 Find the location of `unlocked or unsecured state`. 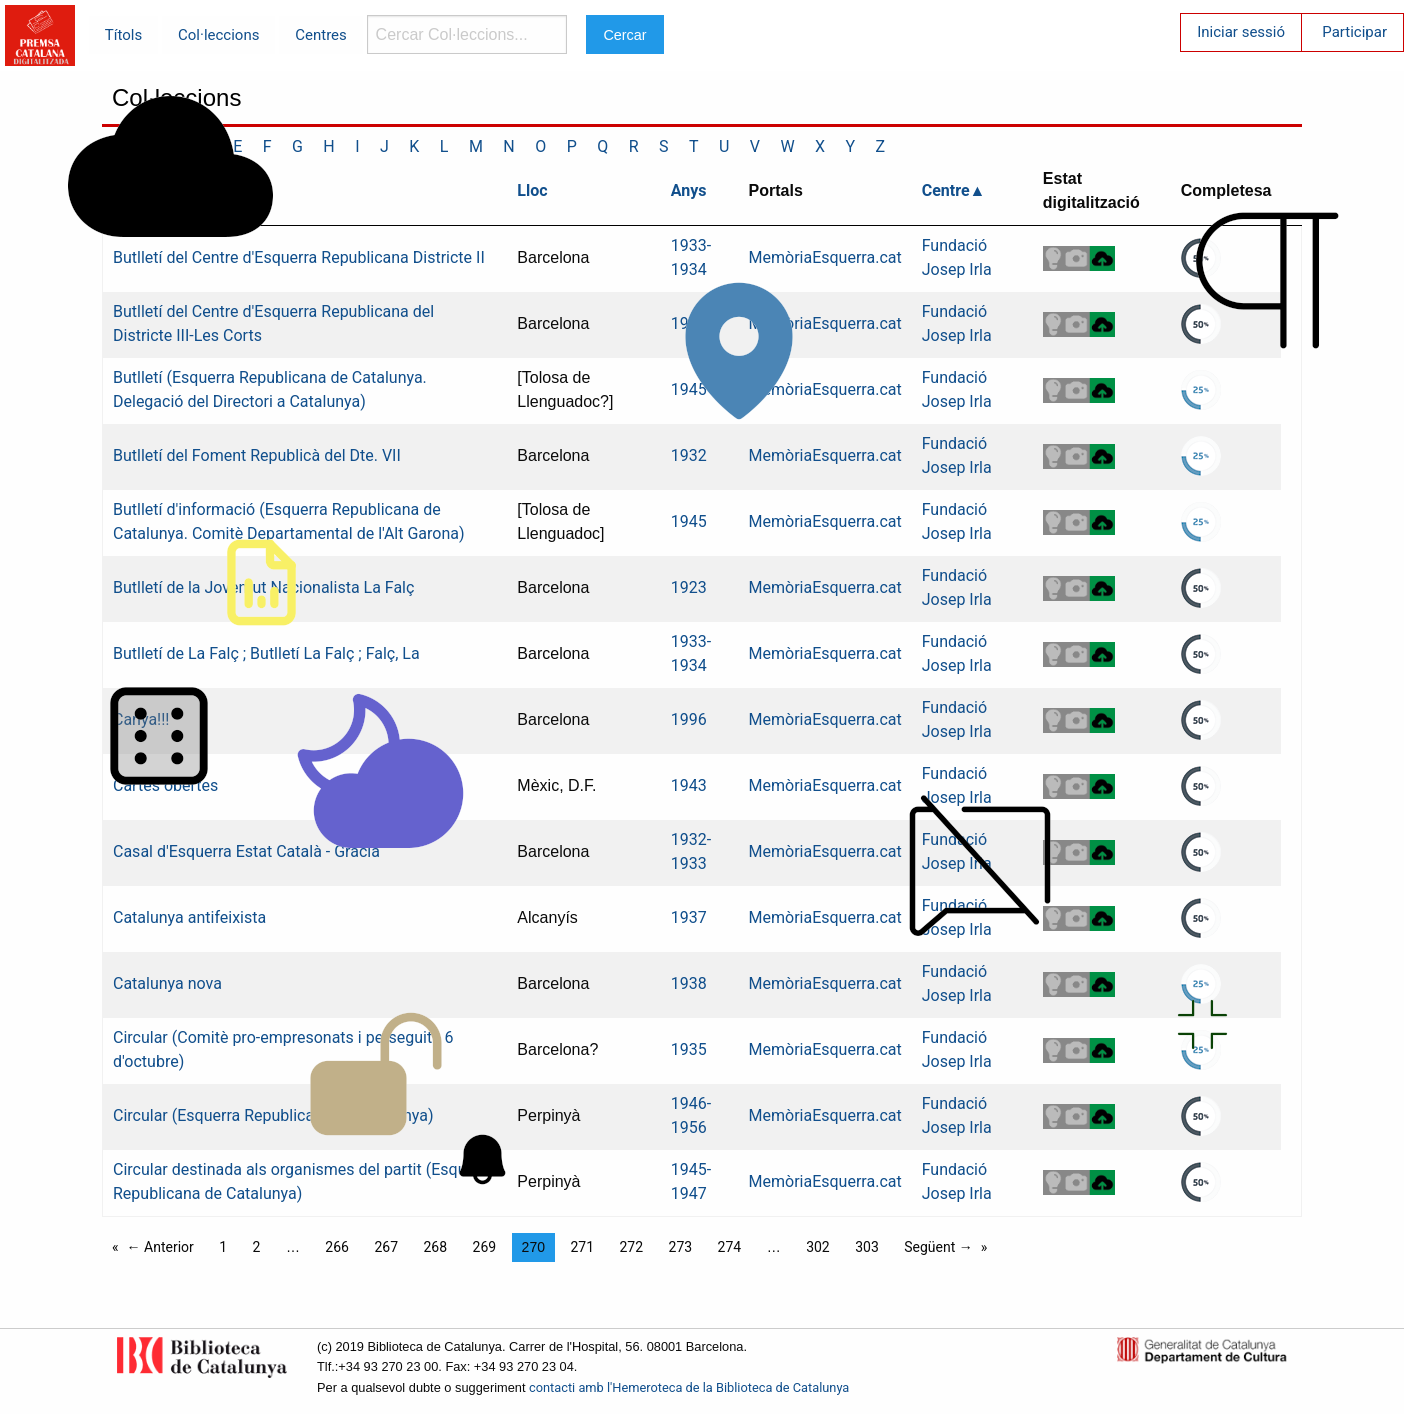

unlocked or unsecured state is located at coordinates (376, 1074).